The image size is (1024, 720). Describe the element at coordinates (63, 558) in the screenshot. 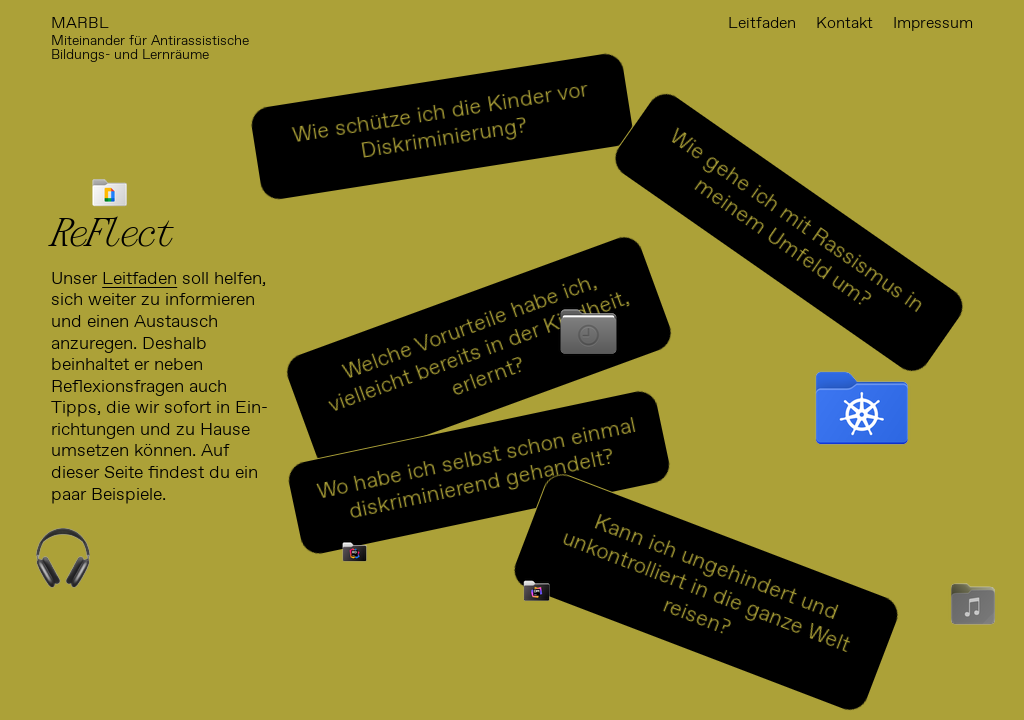

I see `connect bluetooth headphones` at that location.